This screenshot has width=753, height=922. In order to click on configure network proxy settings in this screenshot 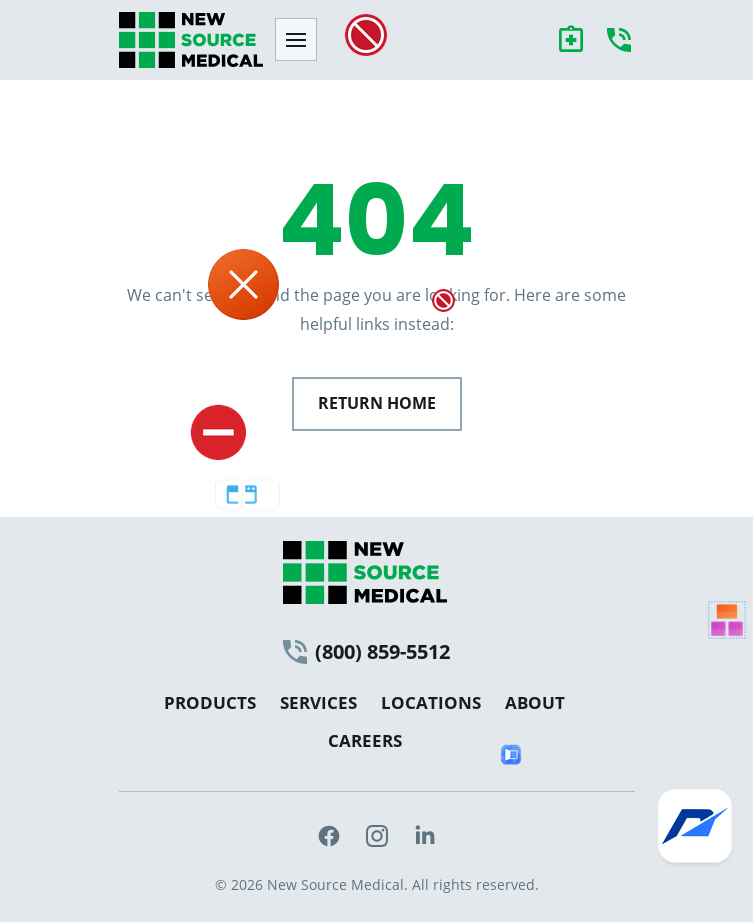, I will do `click(511, 755)`.